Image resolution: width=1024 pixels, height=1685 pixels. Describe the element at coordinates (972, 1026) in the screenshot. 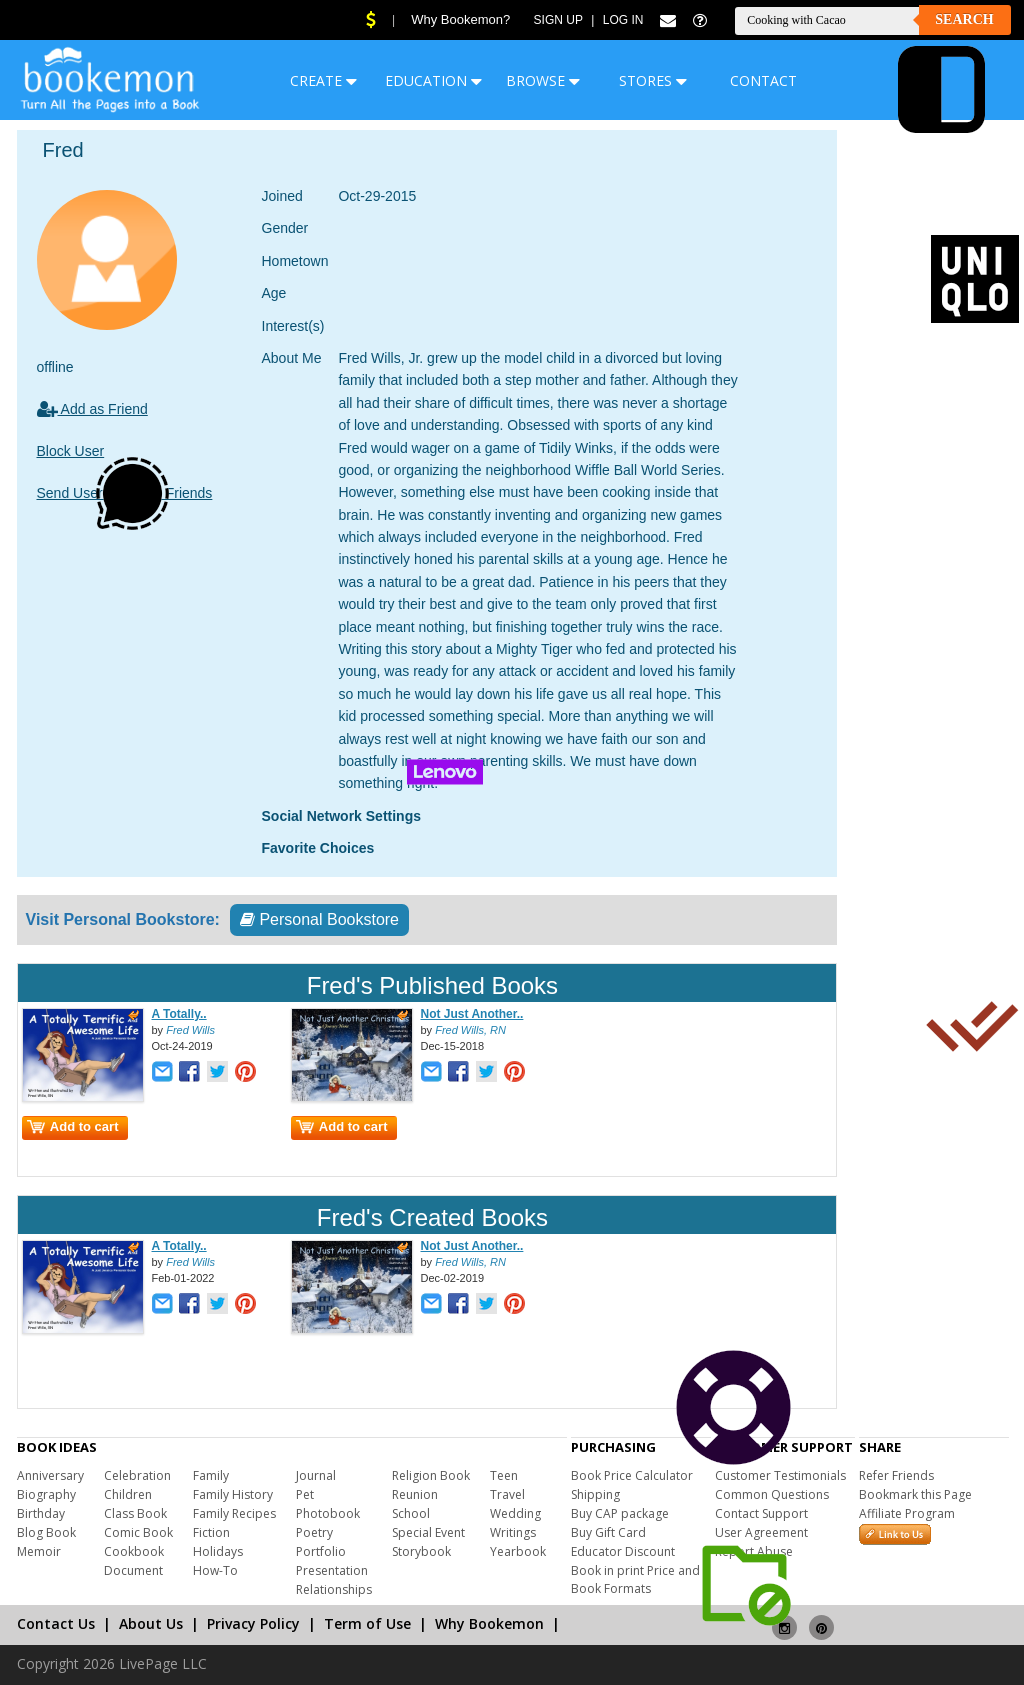

I see `message sent and read confirmation` at that location.